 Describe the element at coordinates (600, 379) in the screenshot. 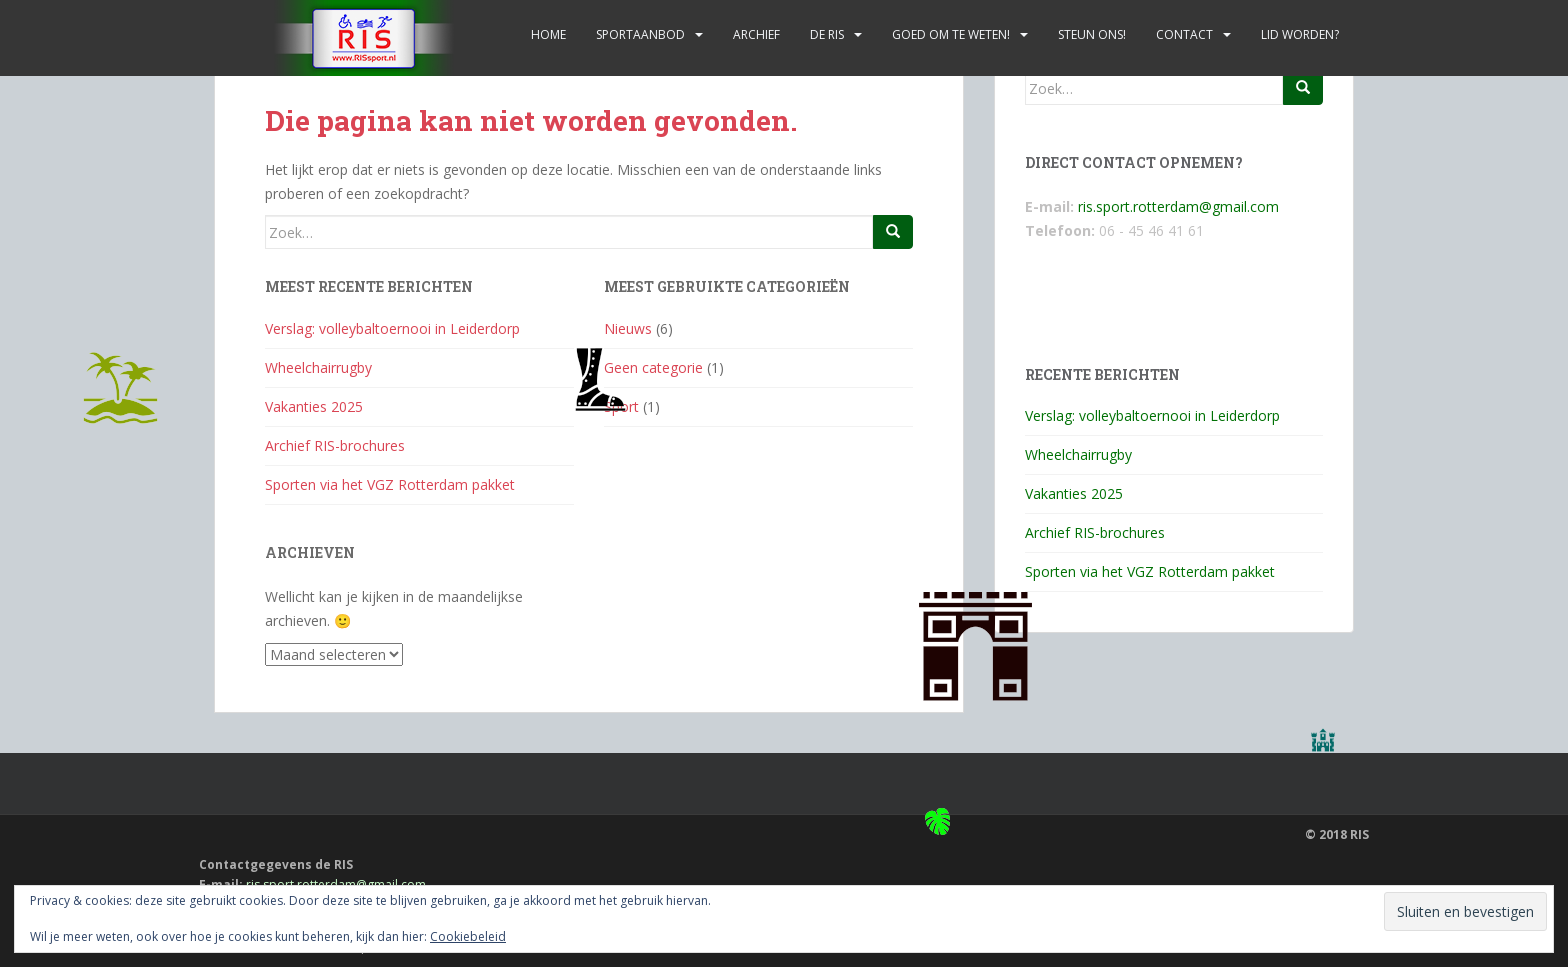

I see `equip armor boots to your character` at that location.